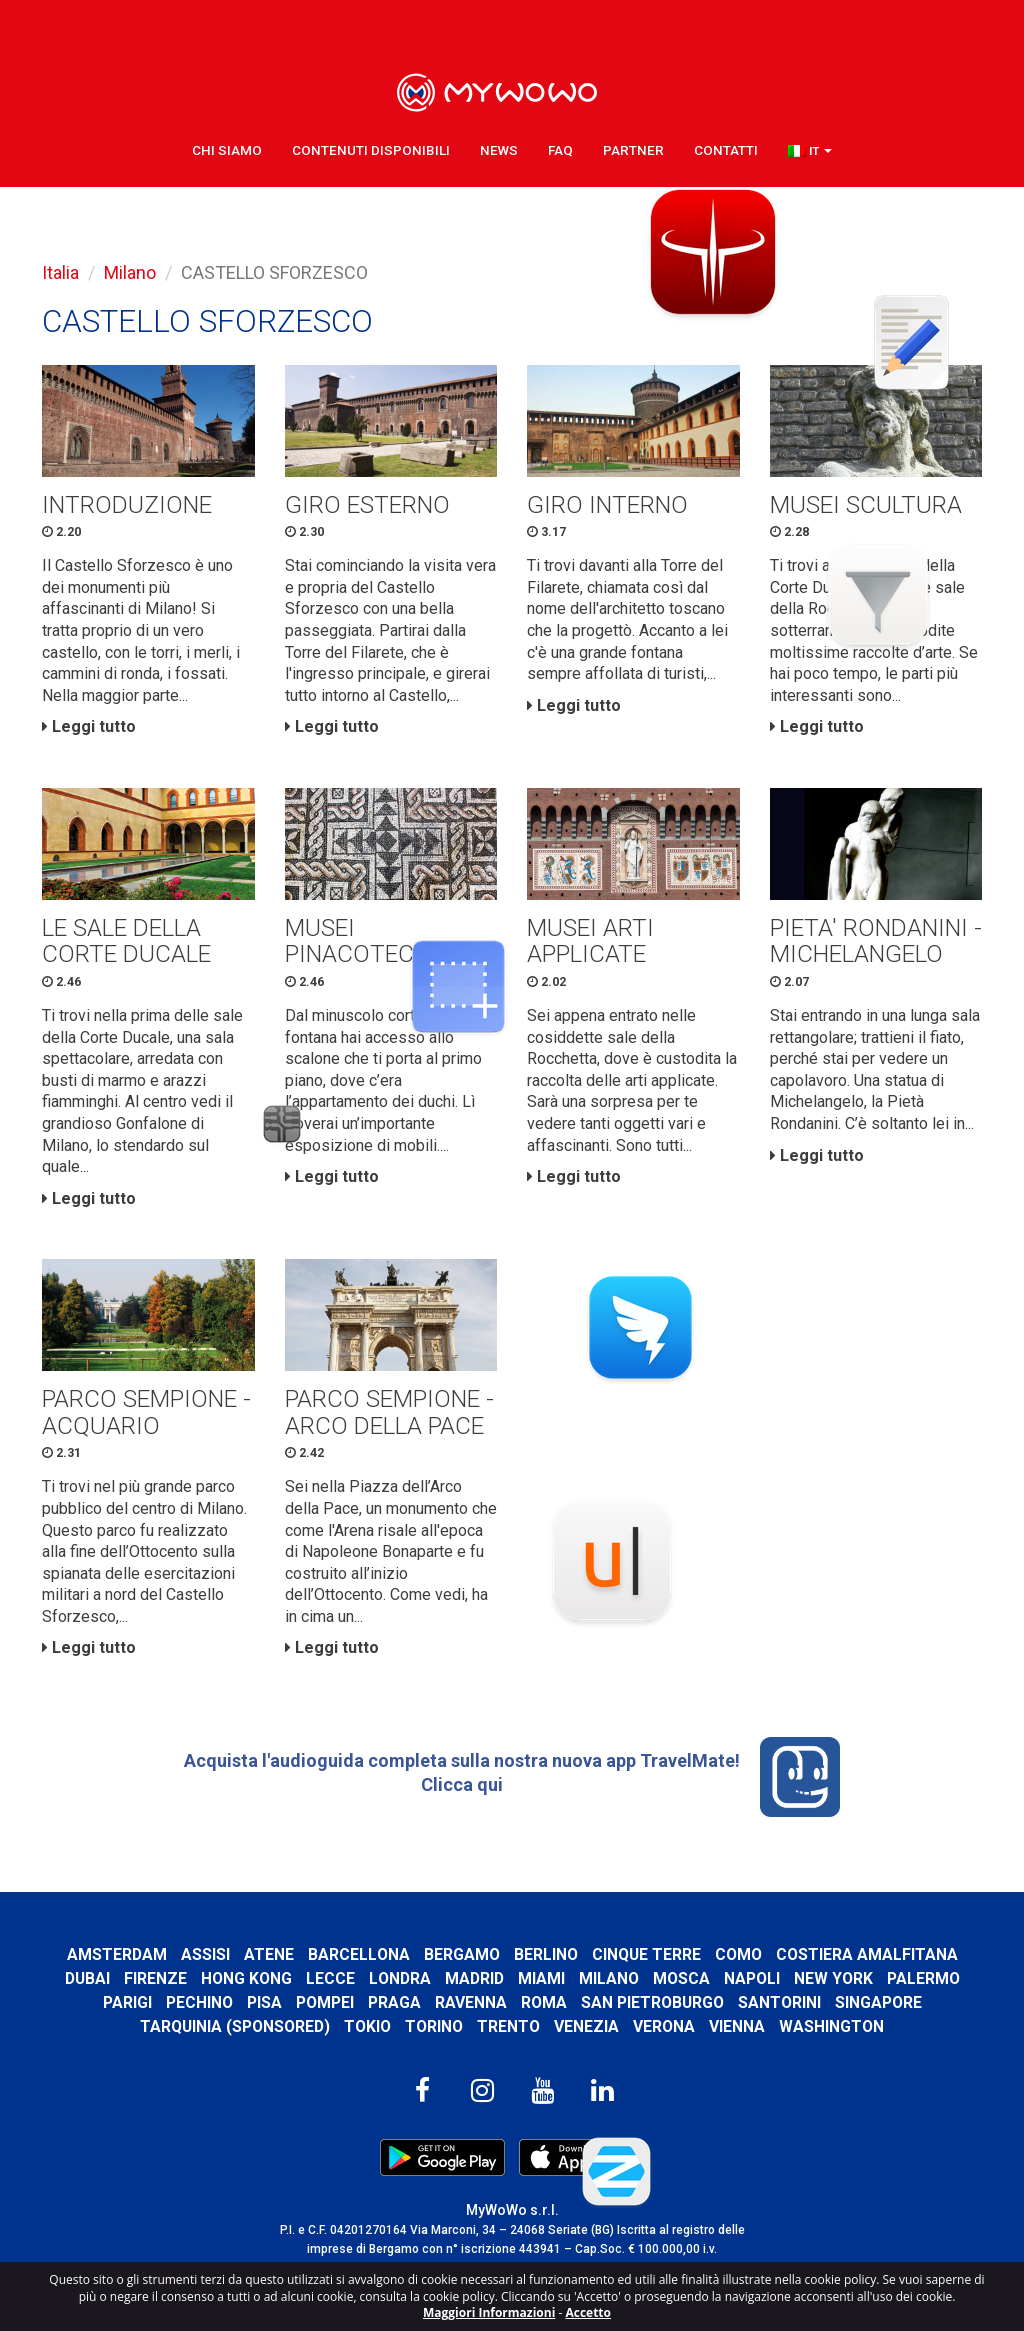 The width and height of the screenshot is (1024, 2331). Describe the element at coordinates (878, 595) in the screenshot. I see `open filter or sorting preferences` at that location.